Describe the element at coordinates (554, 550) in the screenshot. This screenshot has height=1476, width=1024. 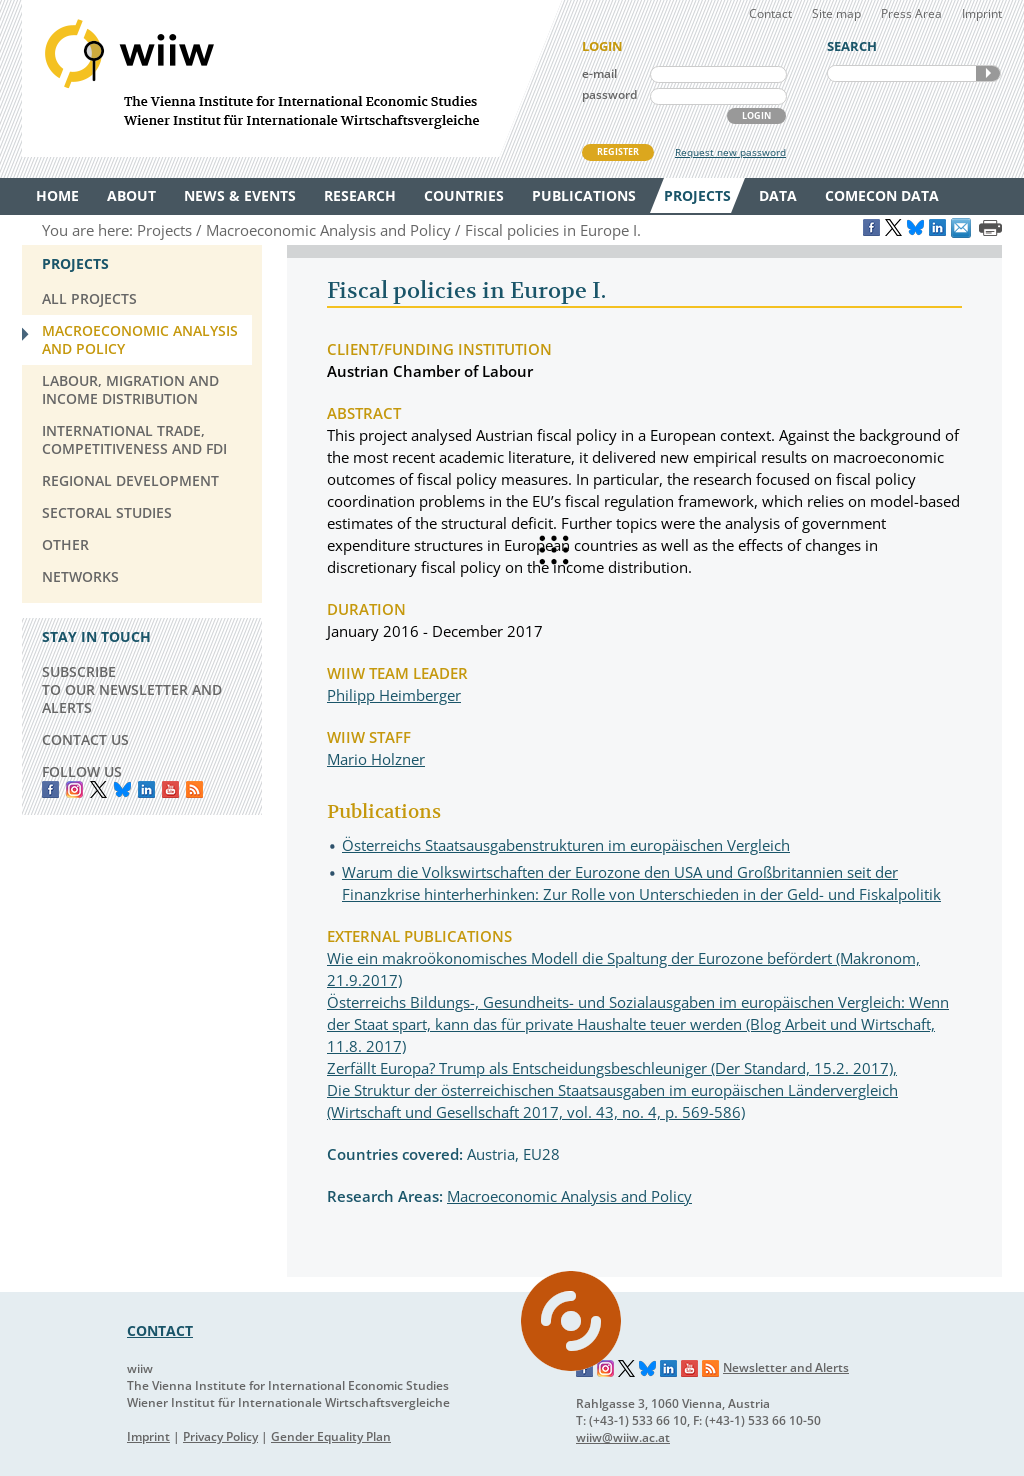
I see `open app grid or launcher` at that location.